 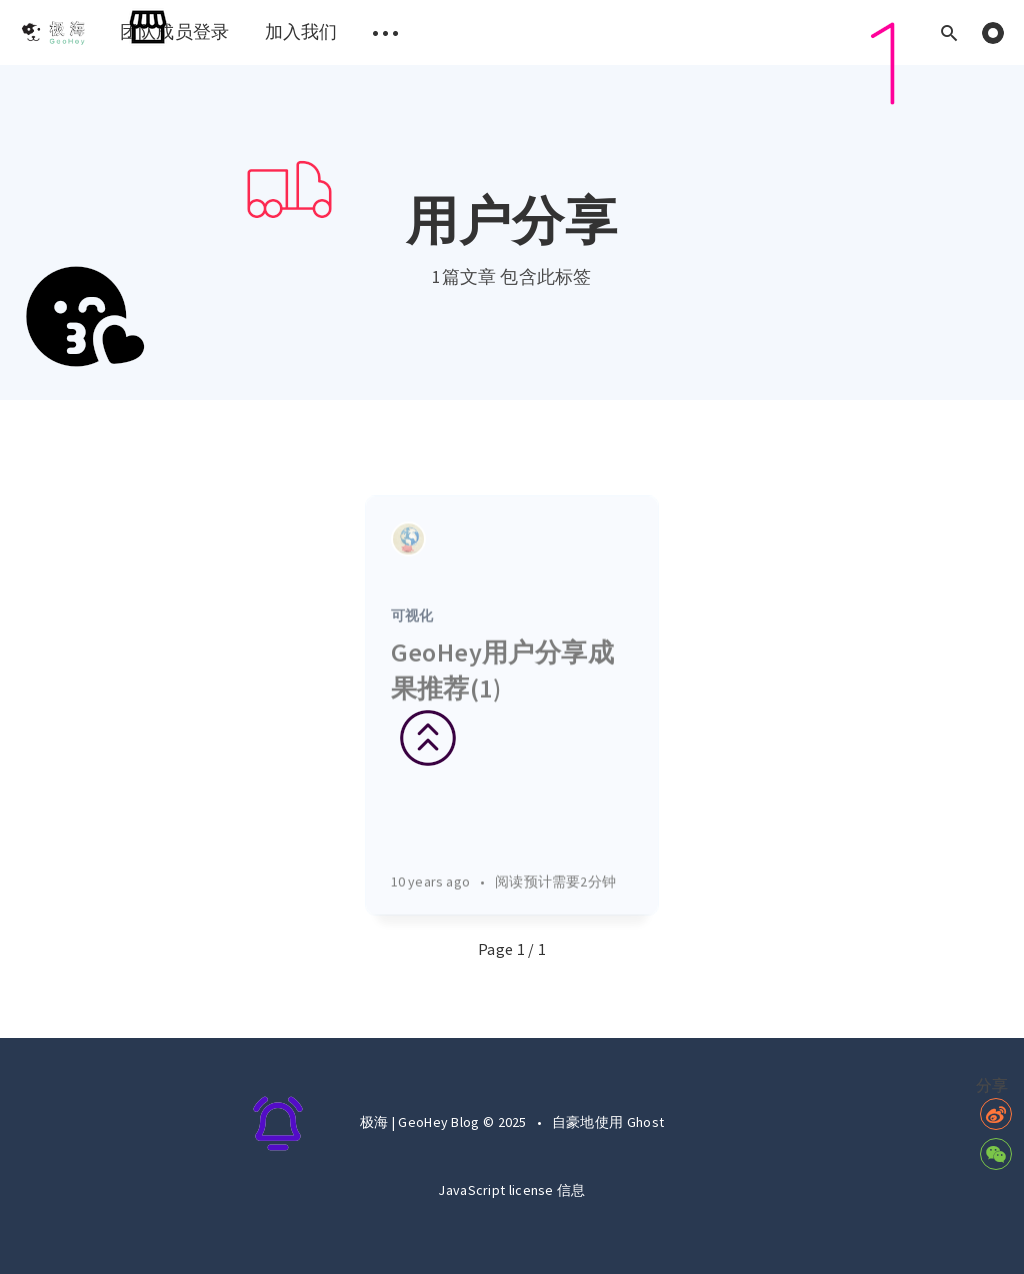 What do you see at coordinates (428, 738) in the screenshot?
I see `scroll to top of page` at bounding box center [428, 738].